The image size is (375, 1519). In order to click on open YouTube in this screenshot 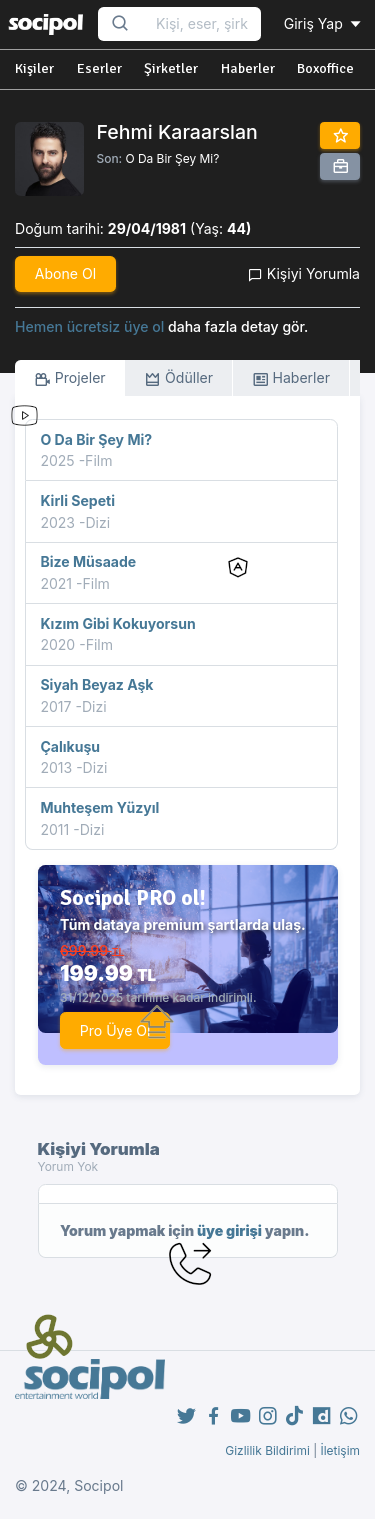, I will do `click(24, 415)`.